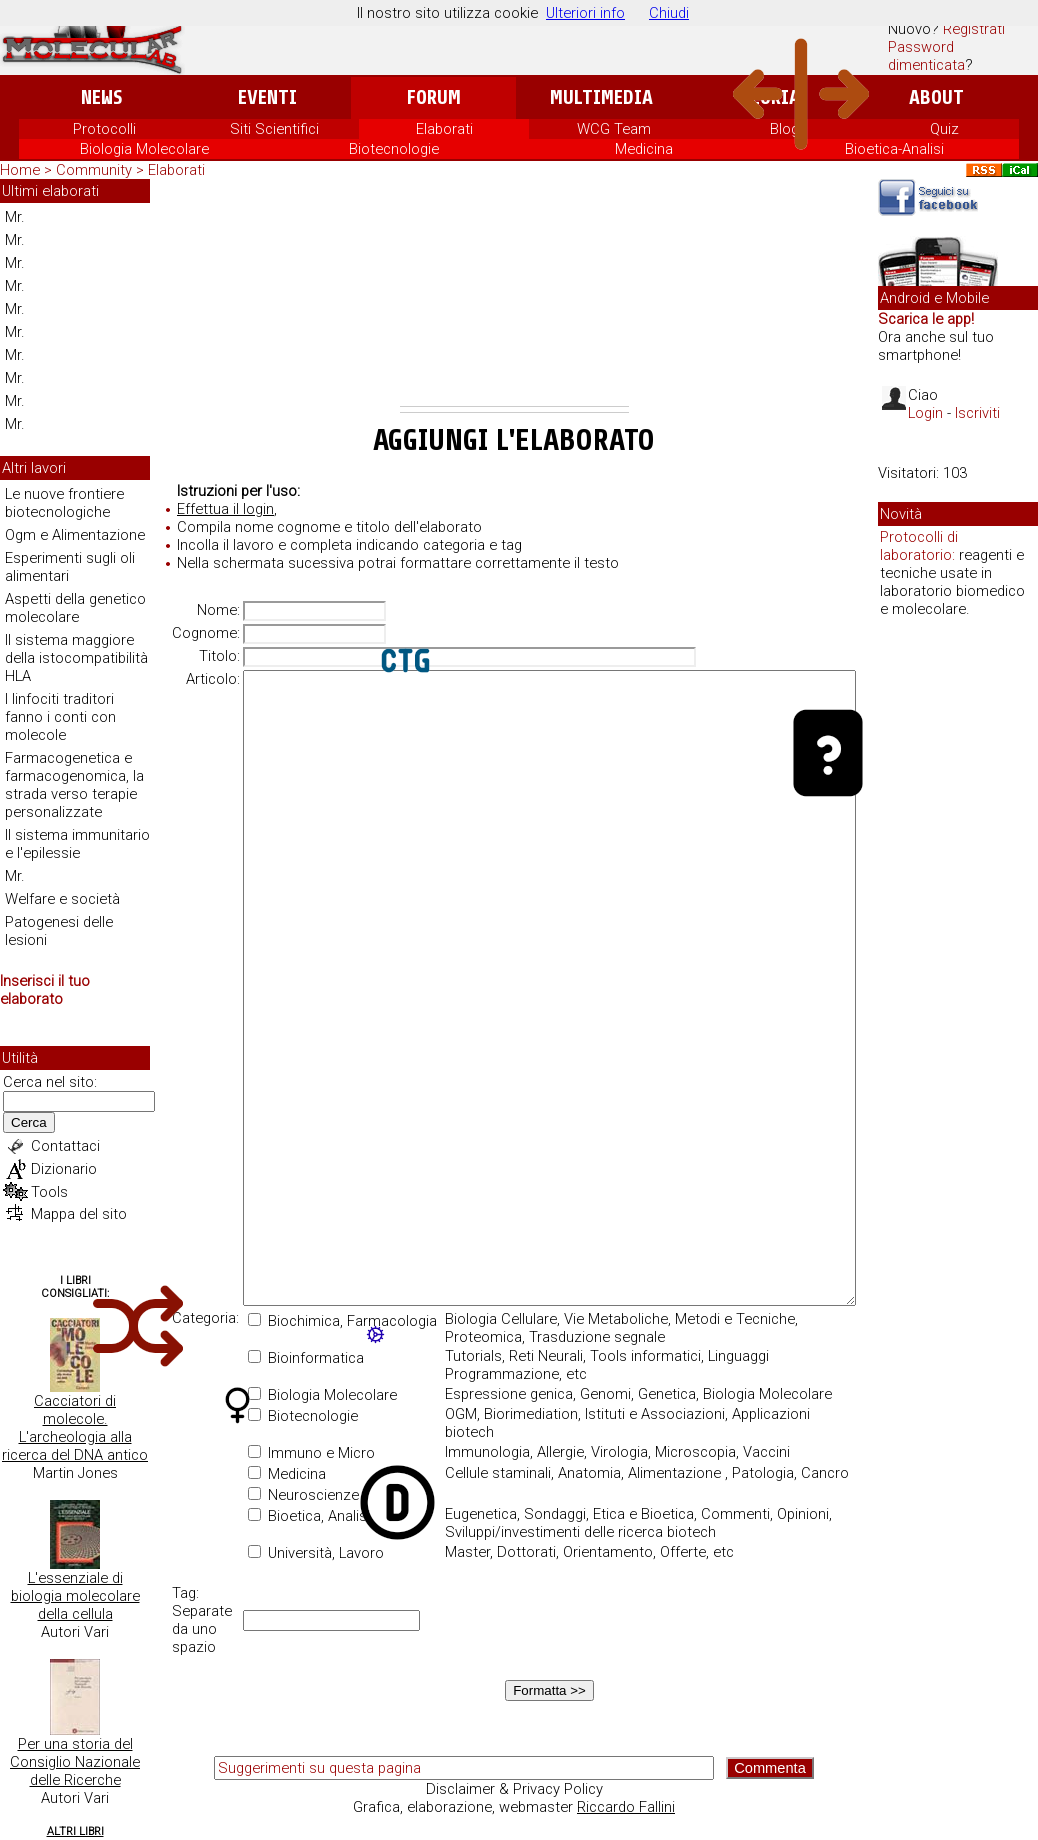  I want to click on indicates a "D" grade or rating, so click(397, 1502).